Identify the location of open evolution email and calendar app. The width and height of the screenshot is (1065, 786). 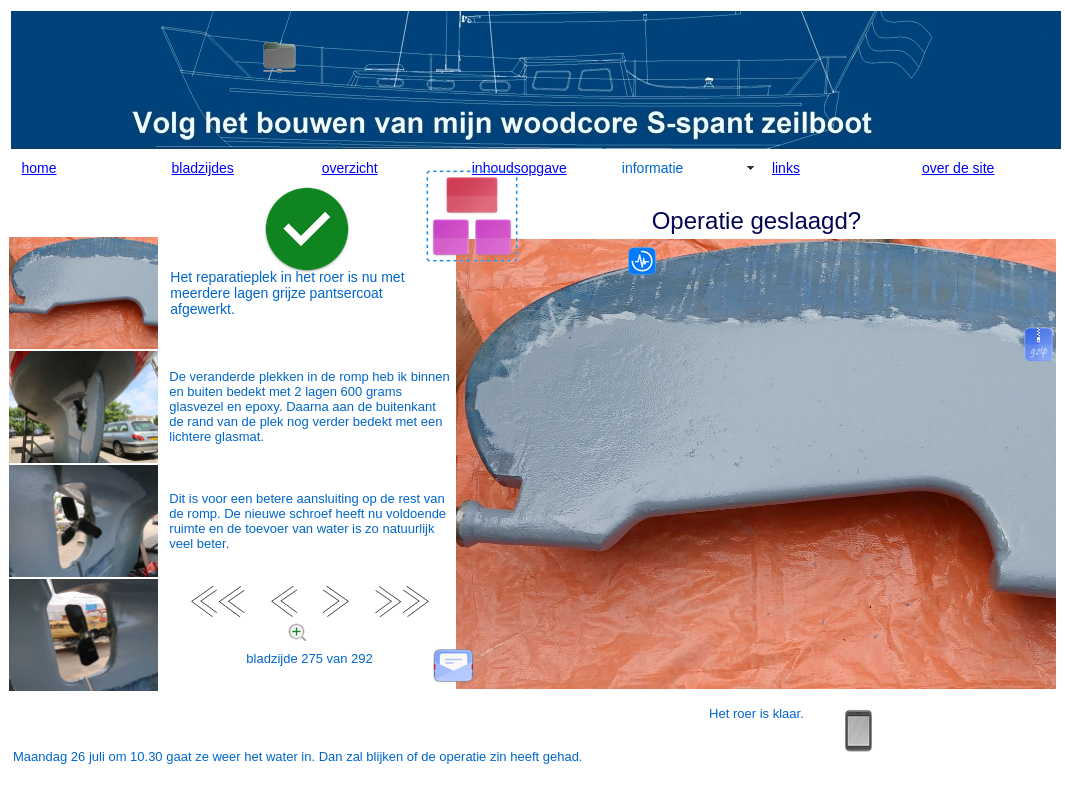
(453, 665).